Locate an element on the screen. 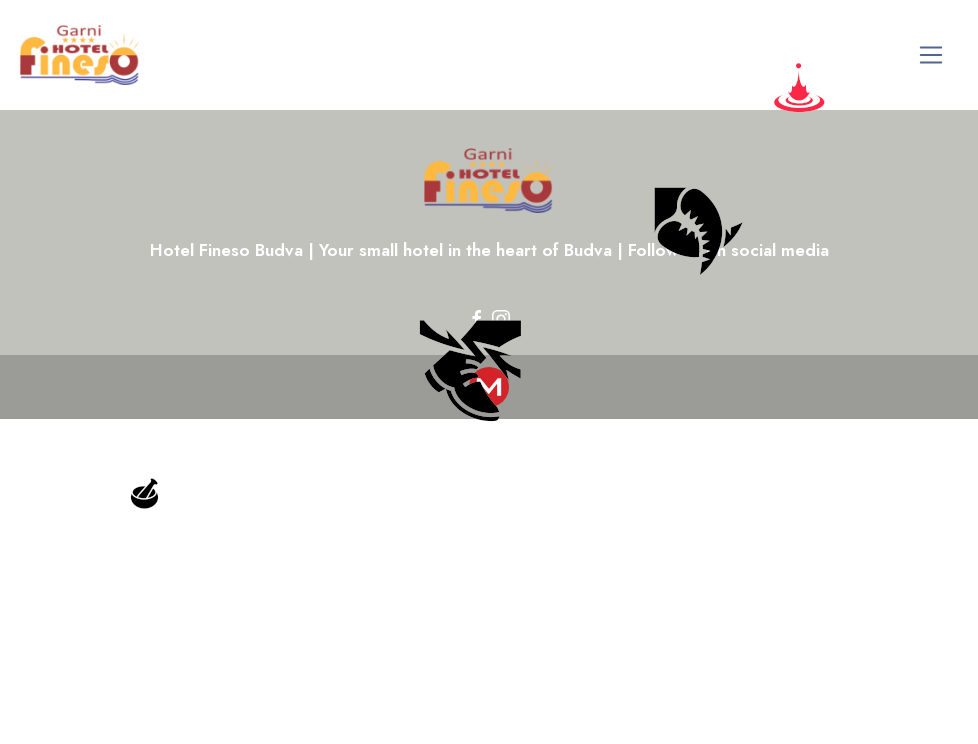 This screenshot has height=744, width=978. indicates water or liquid effect in gameplay is located at coordinates (799, 88).